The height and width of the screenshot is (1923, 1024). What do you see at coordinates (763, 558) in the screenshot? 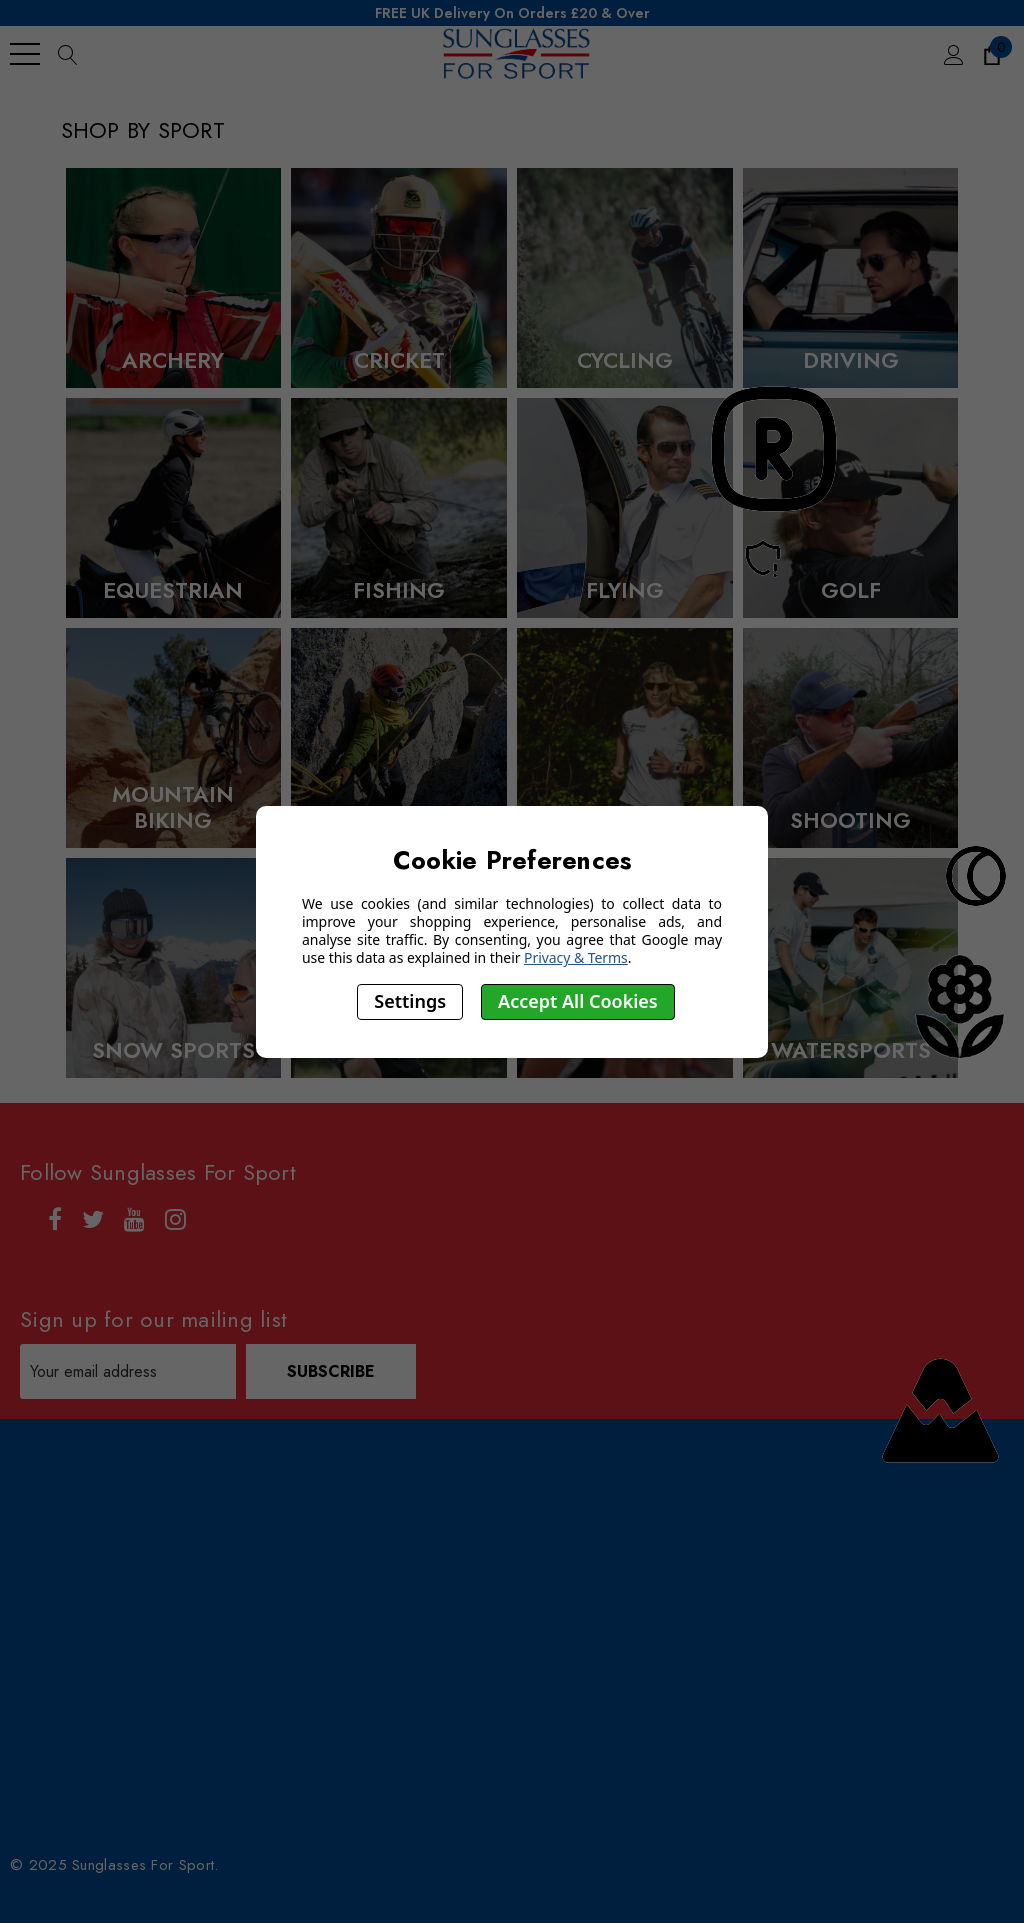
I see `security warning or alert detected` at bounding box center [763, 558].